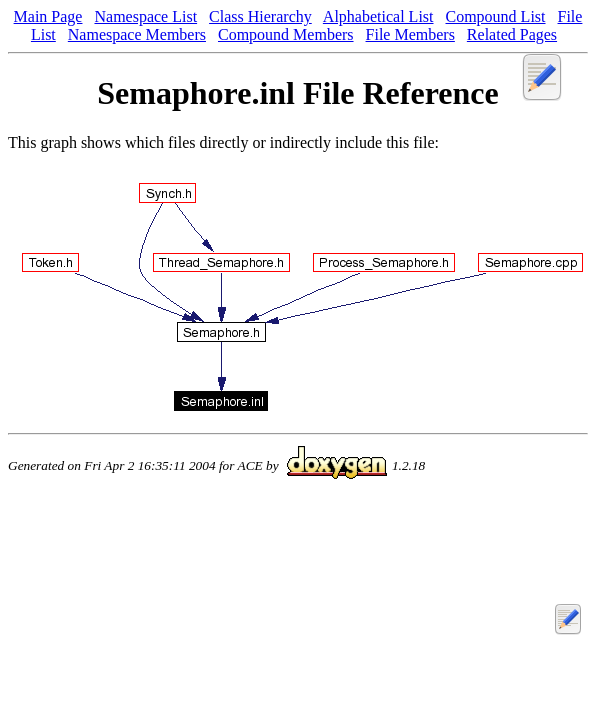 Image resolution: width=596 pixels, height=720 pixels. What do you see at coordinates (568, 619) in the screenshot?
I see `open gedit text editor` at bounding box center [568, 619].